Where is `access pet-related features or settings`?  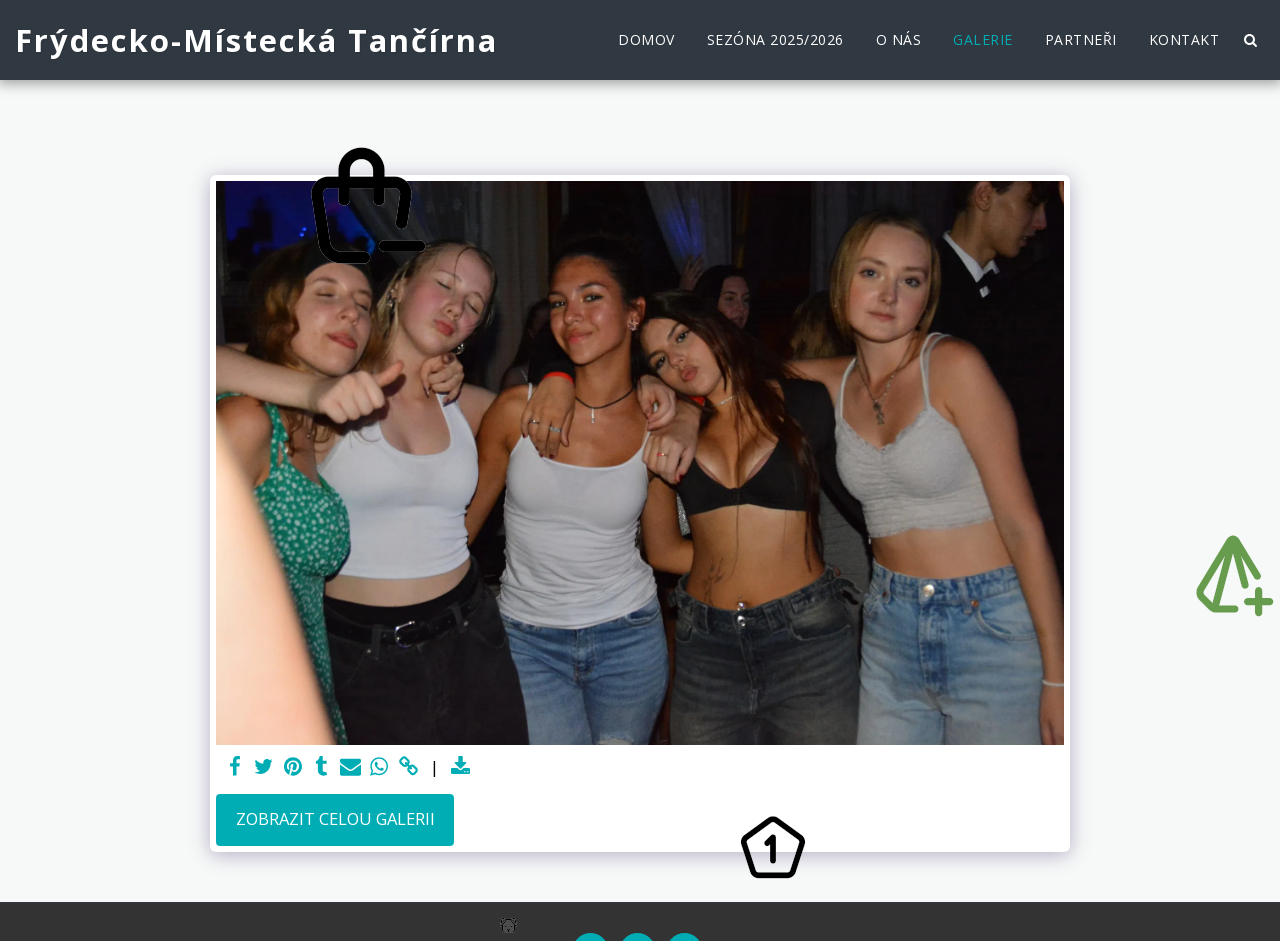
access pet-related features or settings is located at coordinates (508, 925).